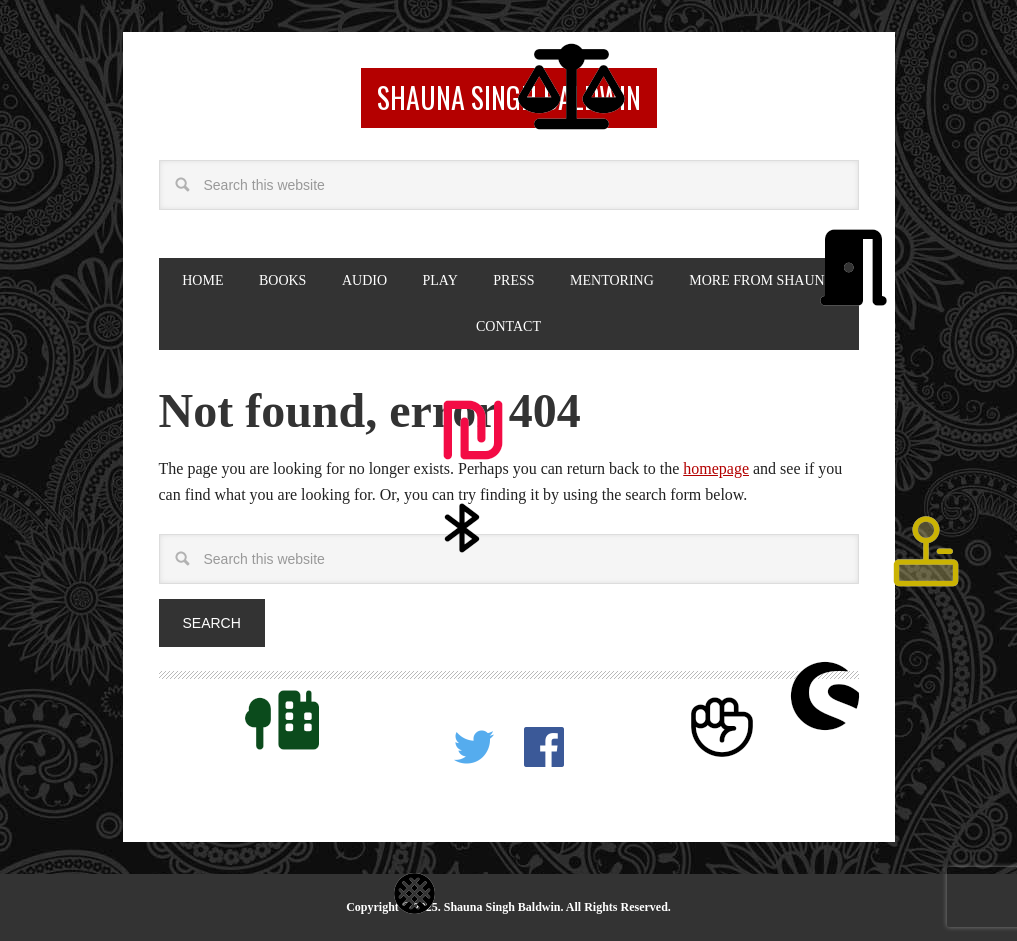 The height and width of the screenshot is (941, 1017). What do you see at coordinates (926, 554) in the screenshot?
I see `access game controls or gaming mode` at bounding box center [926, 554].